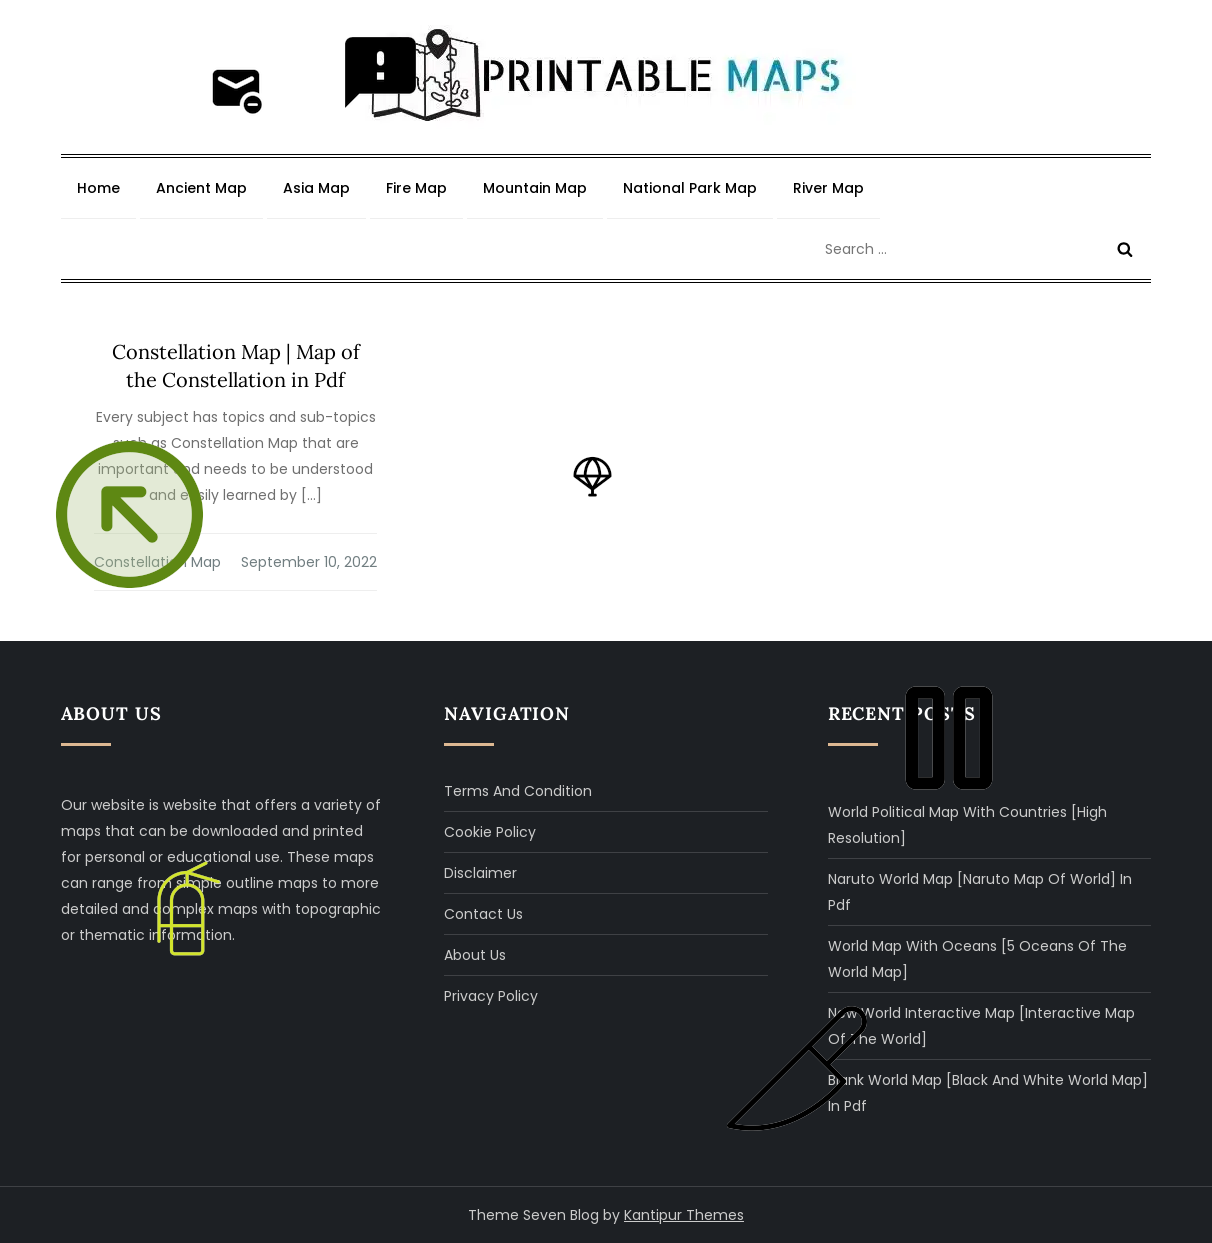 Image resolution: width=1212 pixels, height=1243 pixels. Describe the element at coordinates (236, 93) in the screenshot. I see `unsubscribe from email notifications` at that location.